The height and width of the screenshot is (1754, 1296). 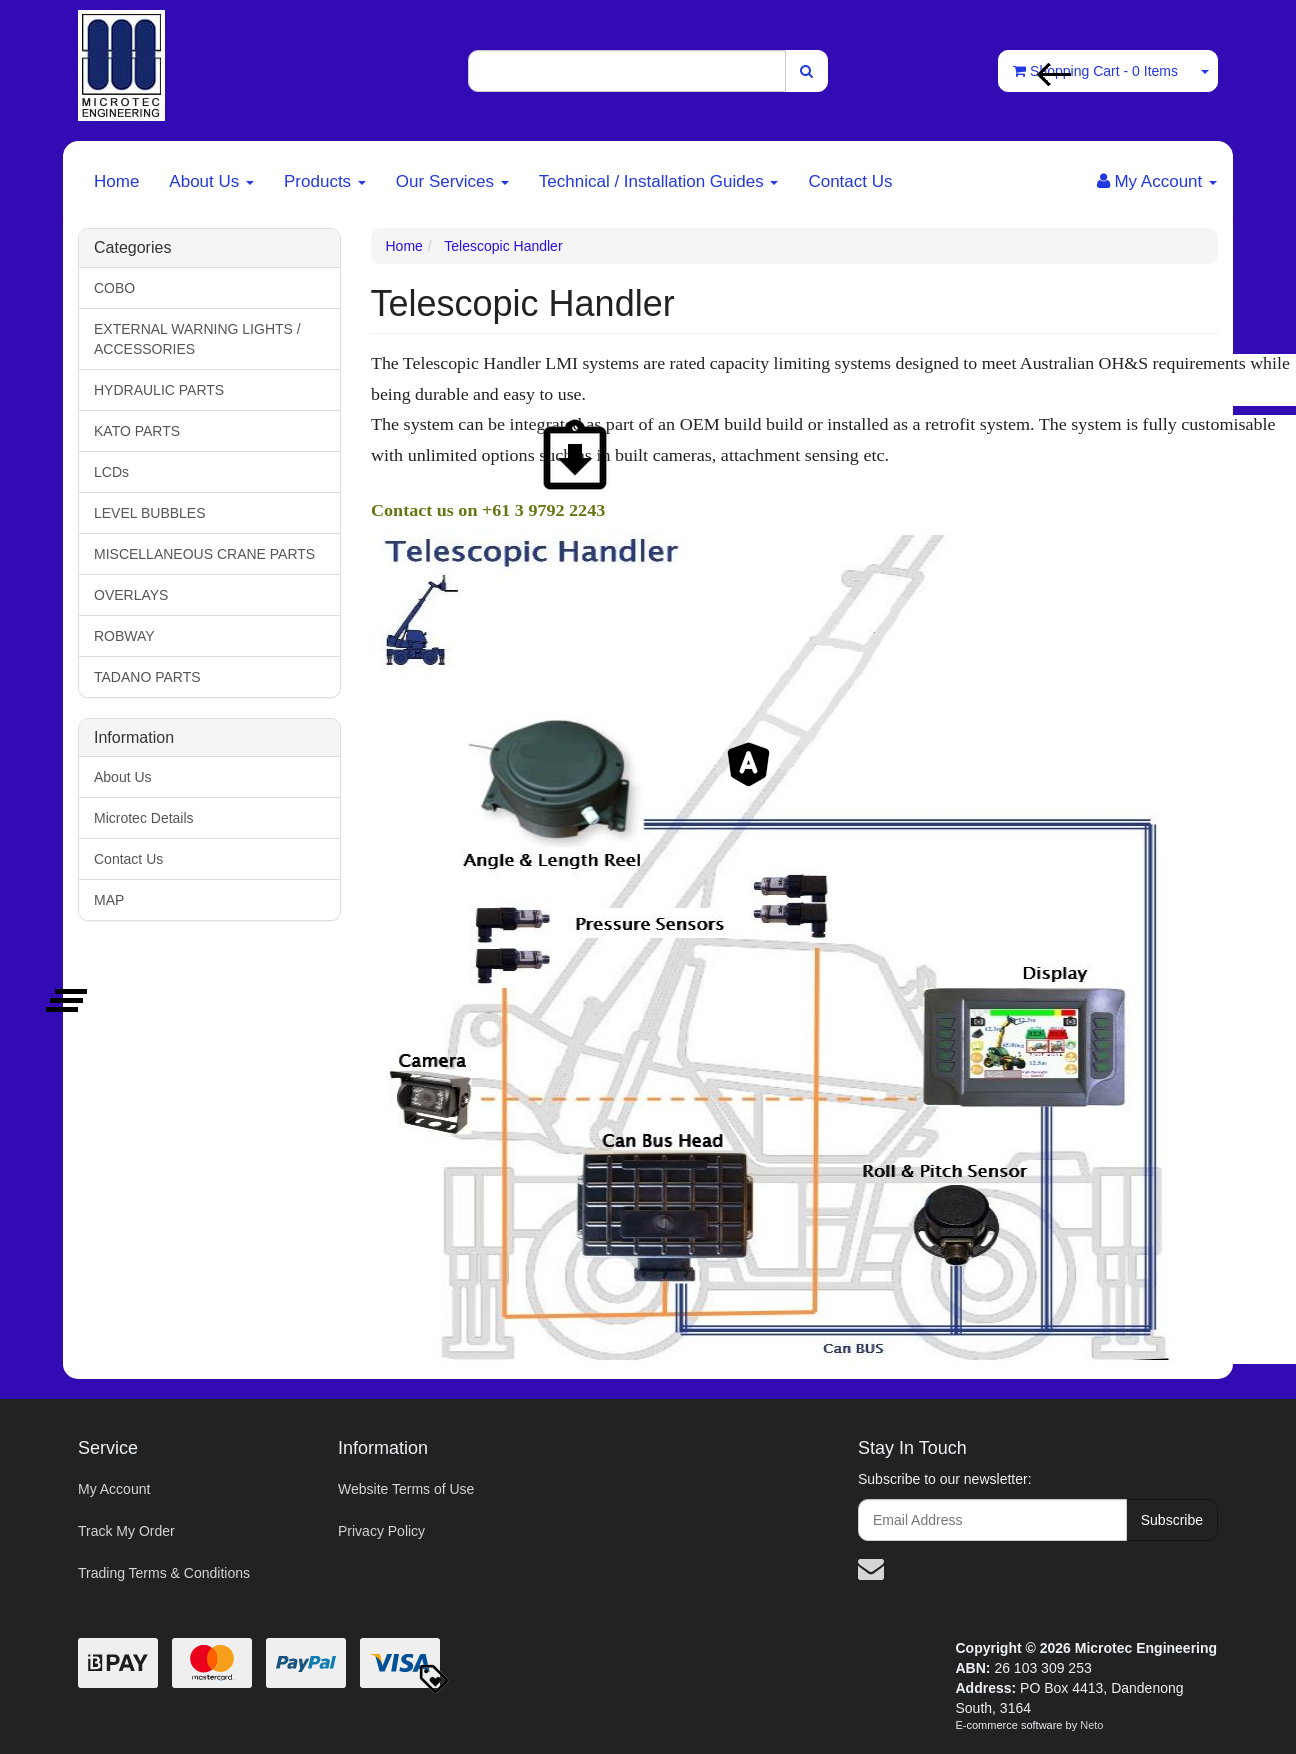 What do you see at coordinates (1053, 74) in the screenshot?
I see `navigate back or return to previous screen` at bounding box center [1053, 74].